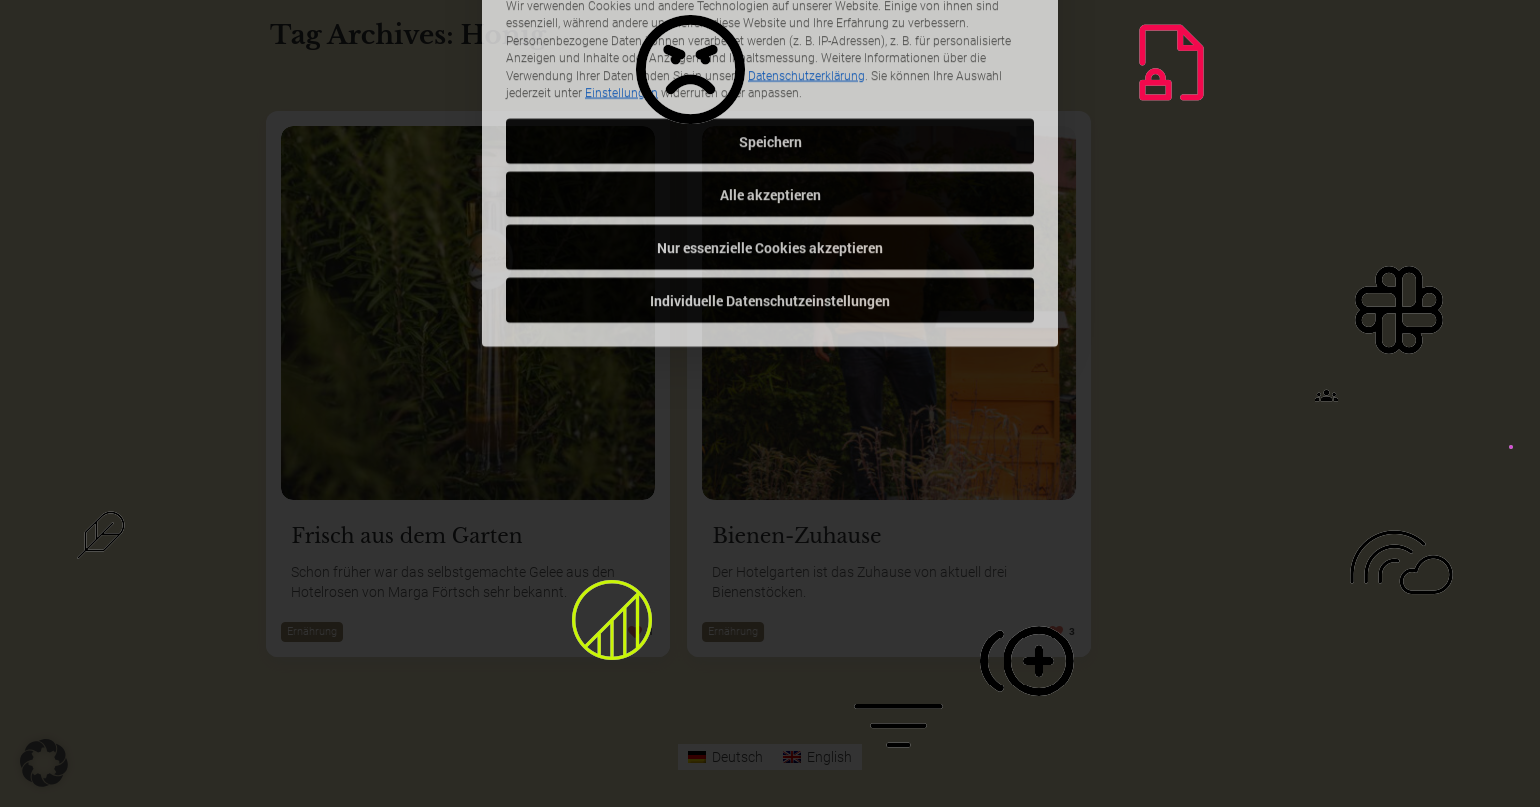 This screenshot has width=1540, height=807. I want to click on react with anger to a post or message, so click(690, 69).